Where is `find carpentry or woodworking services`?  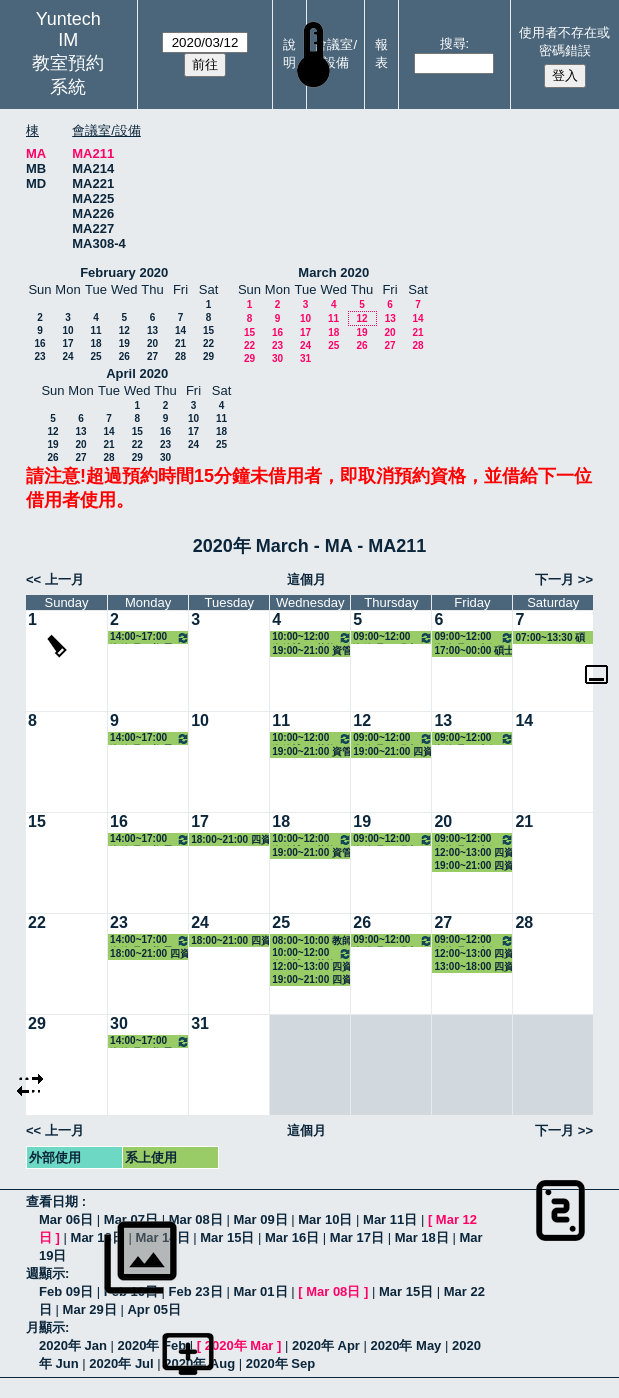 find carpentry or woodworking services is located at coordinates (57, 646).